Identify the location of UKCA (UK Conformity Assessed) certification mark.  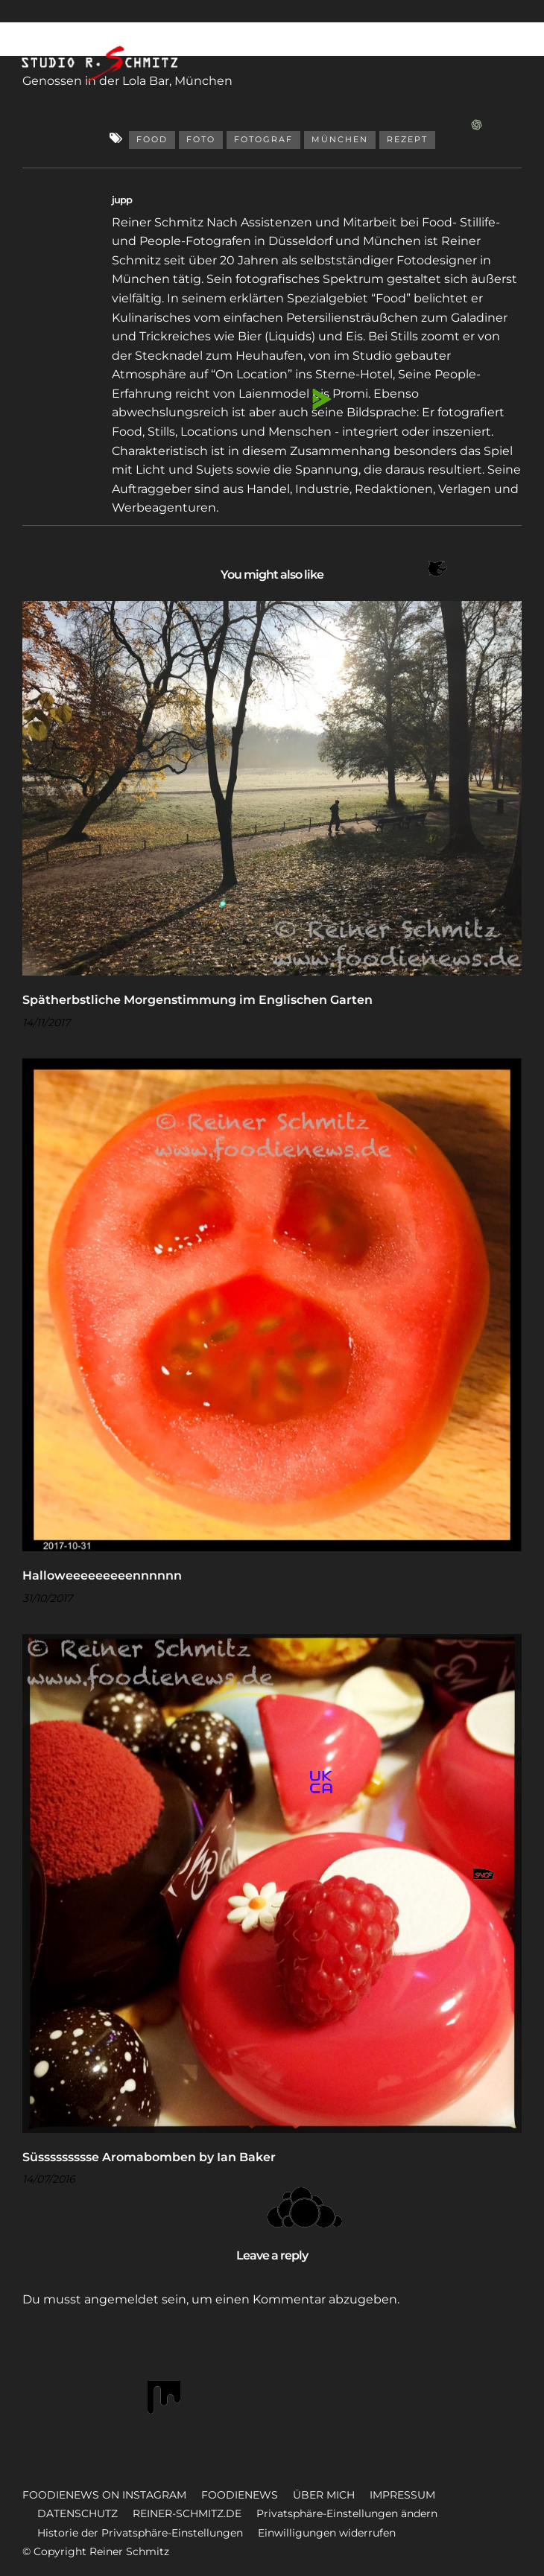
(321, 1782).